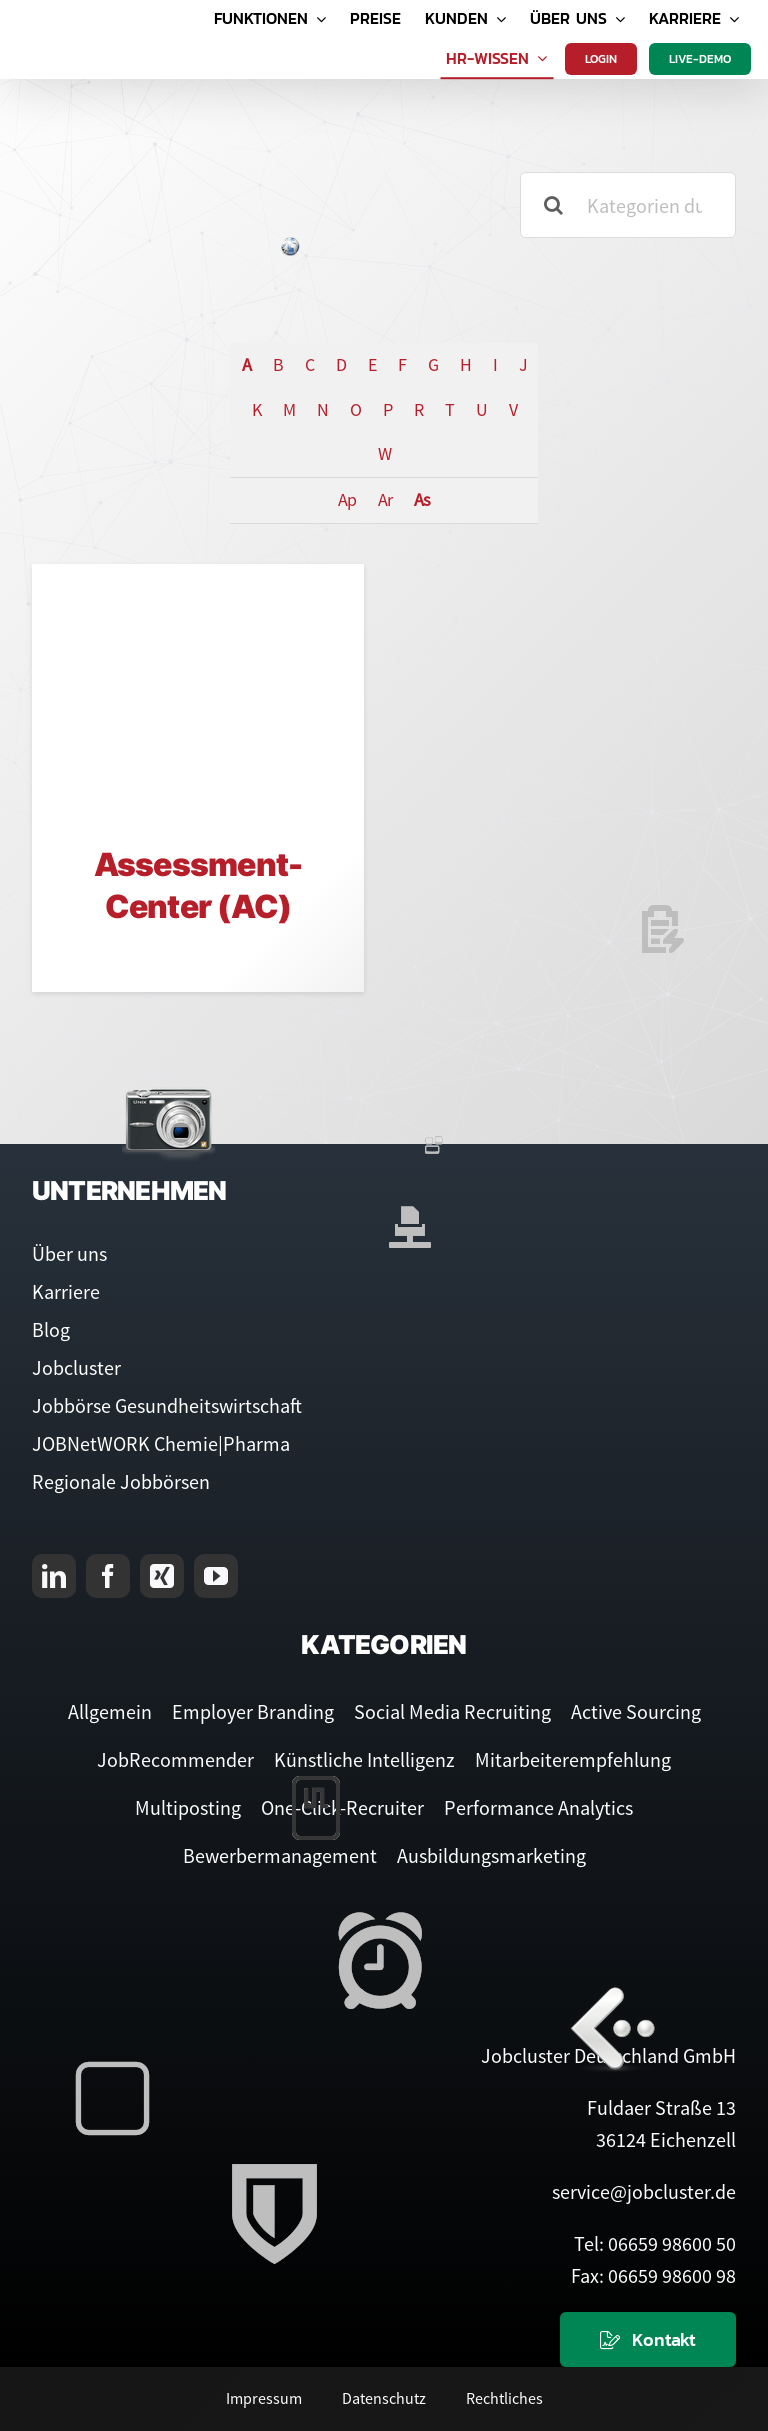  I want to click on battery fully charged and currently charging, so click(660, 929).